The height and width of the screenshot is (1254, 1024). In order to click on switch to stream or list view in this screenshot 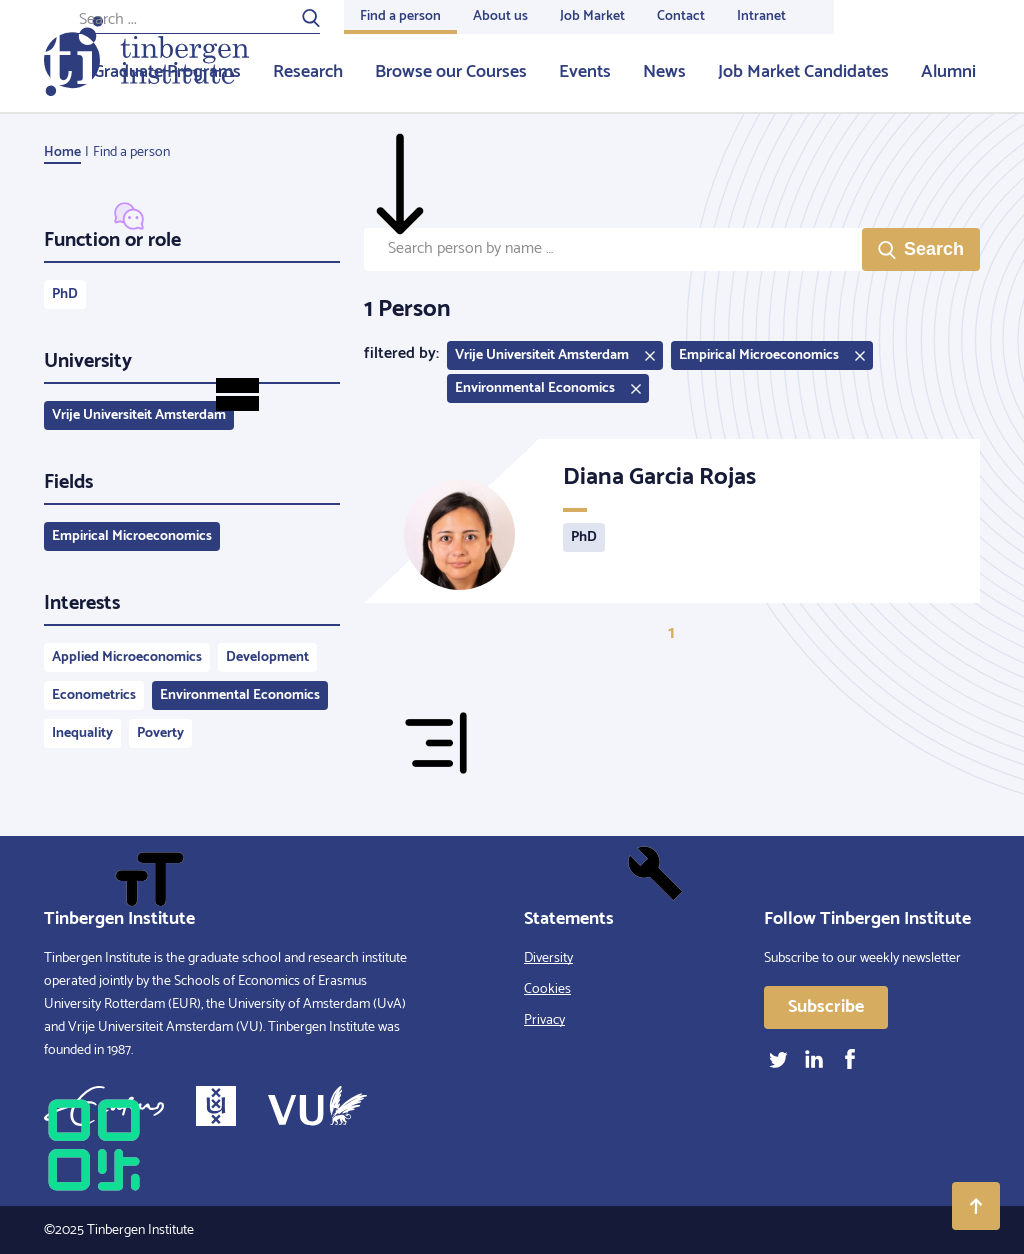, I will do `click(236, 396)`.